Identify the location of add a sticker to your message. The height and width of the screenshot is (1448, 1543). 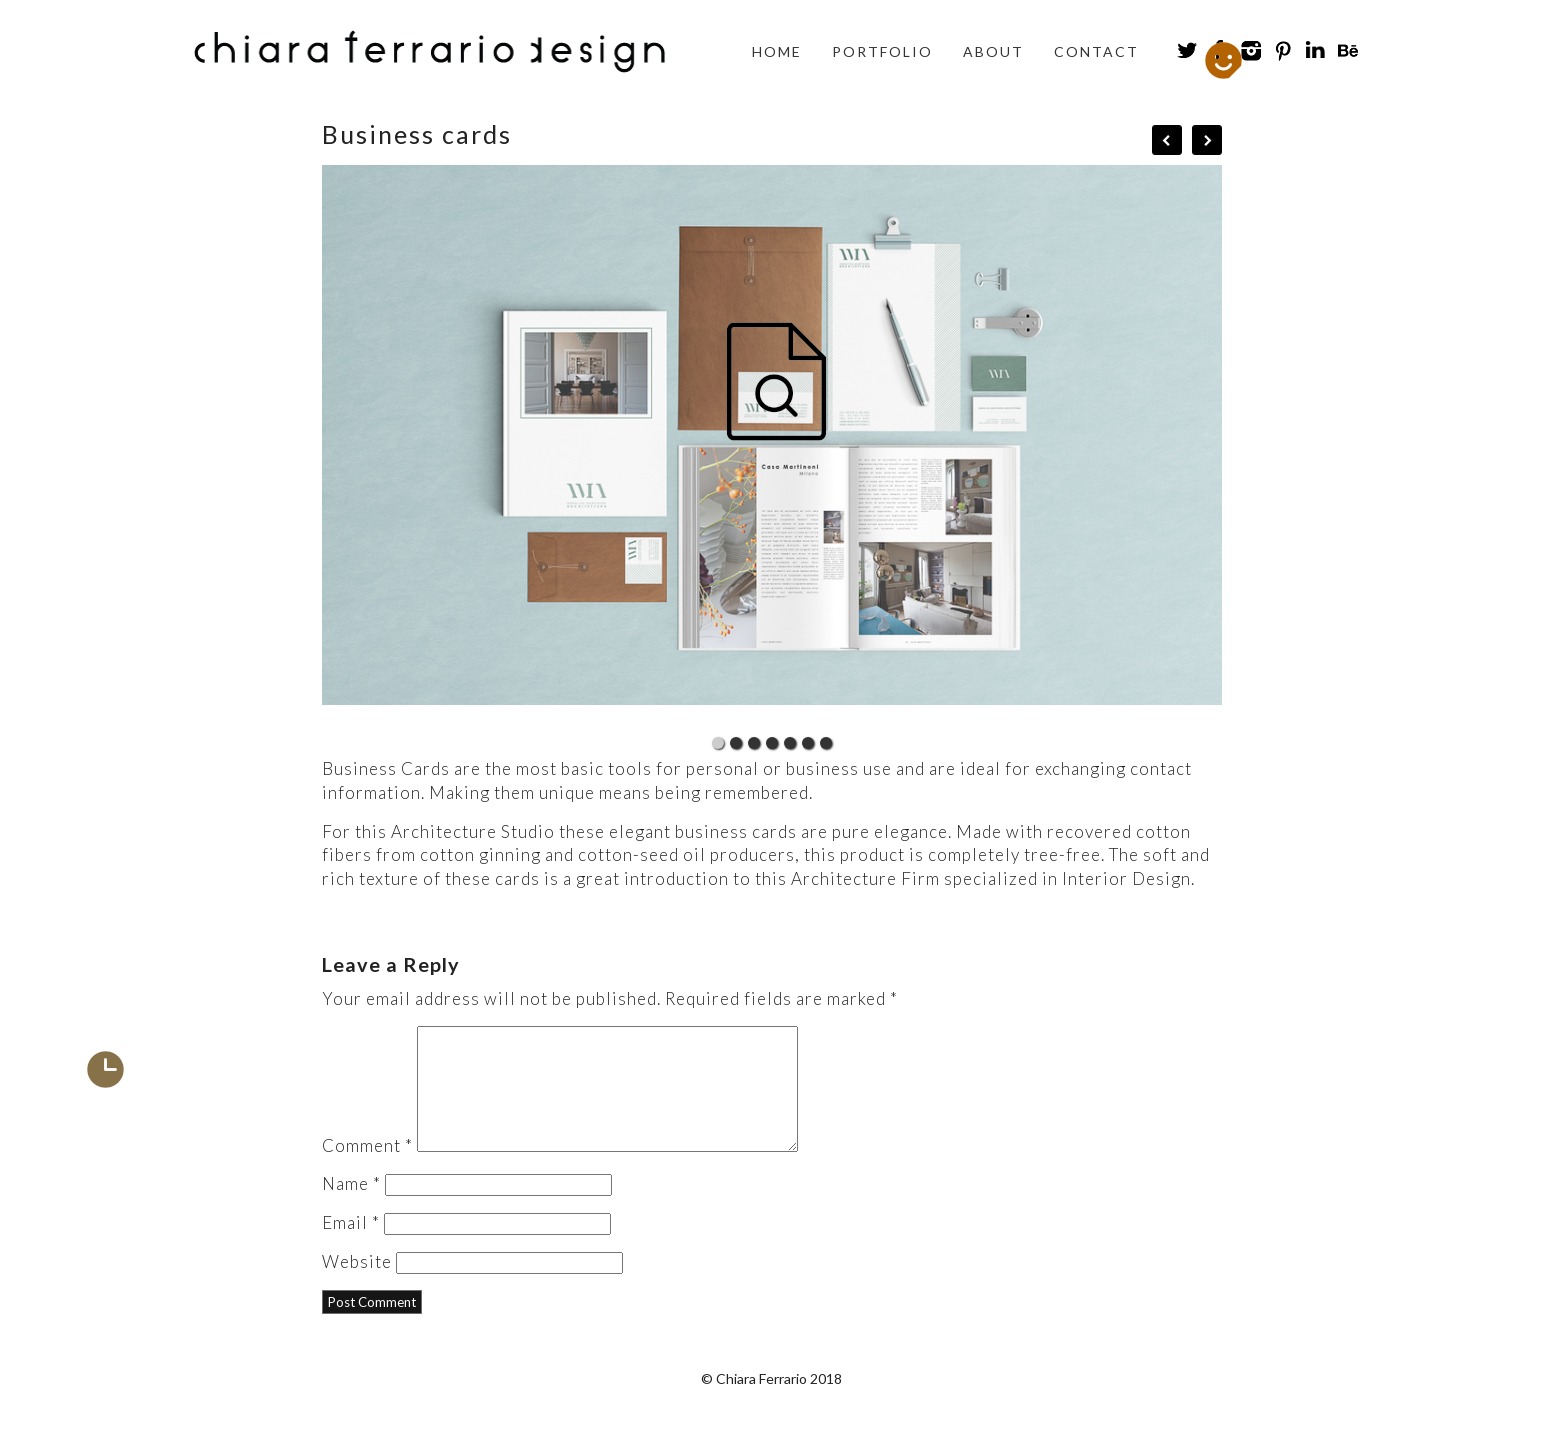
(1223, 60).